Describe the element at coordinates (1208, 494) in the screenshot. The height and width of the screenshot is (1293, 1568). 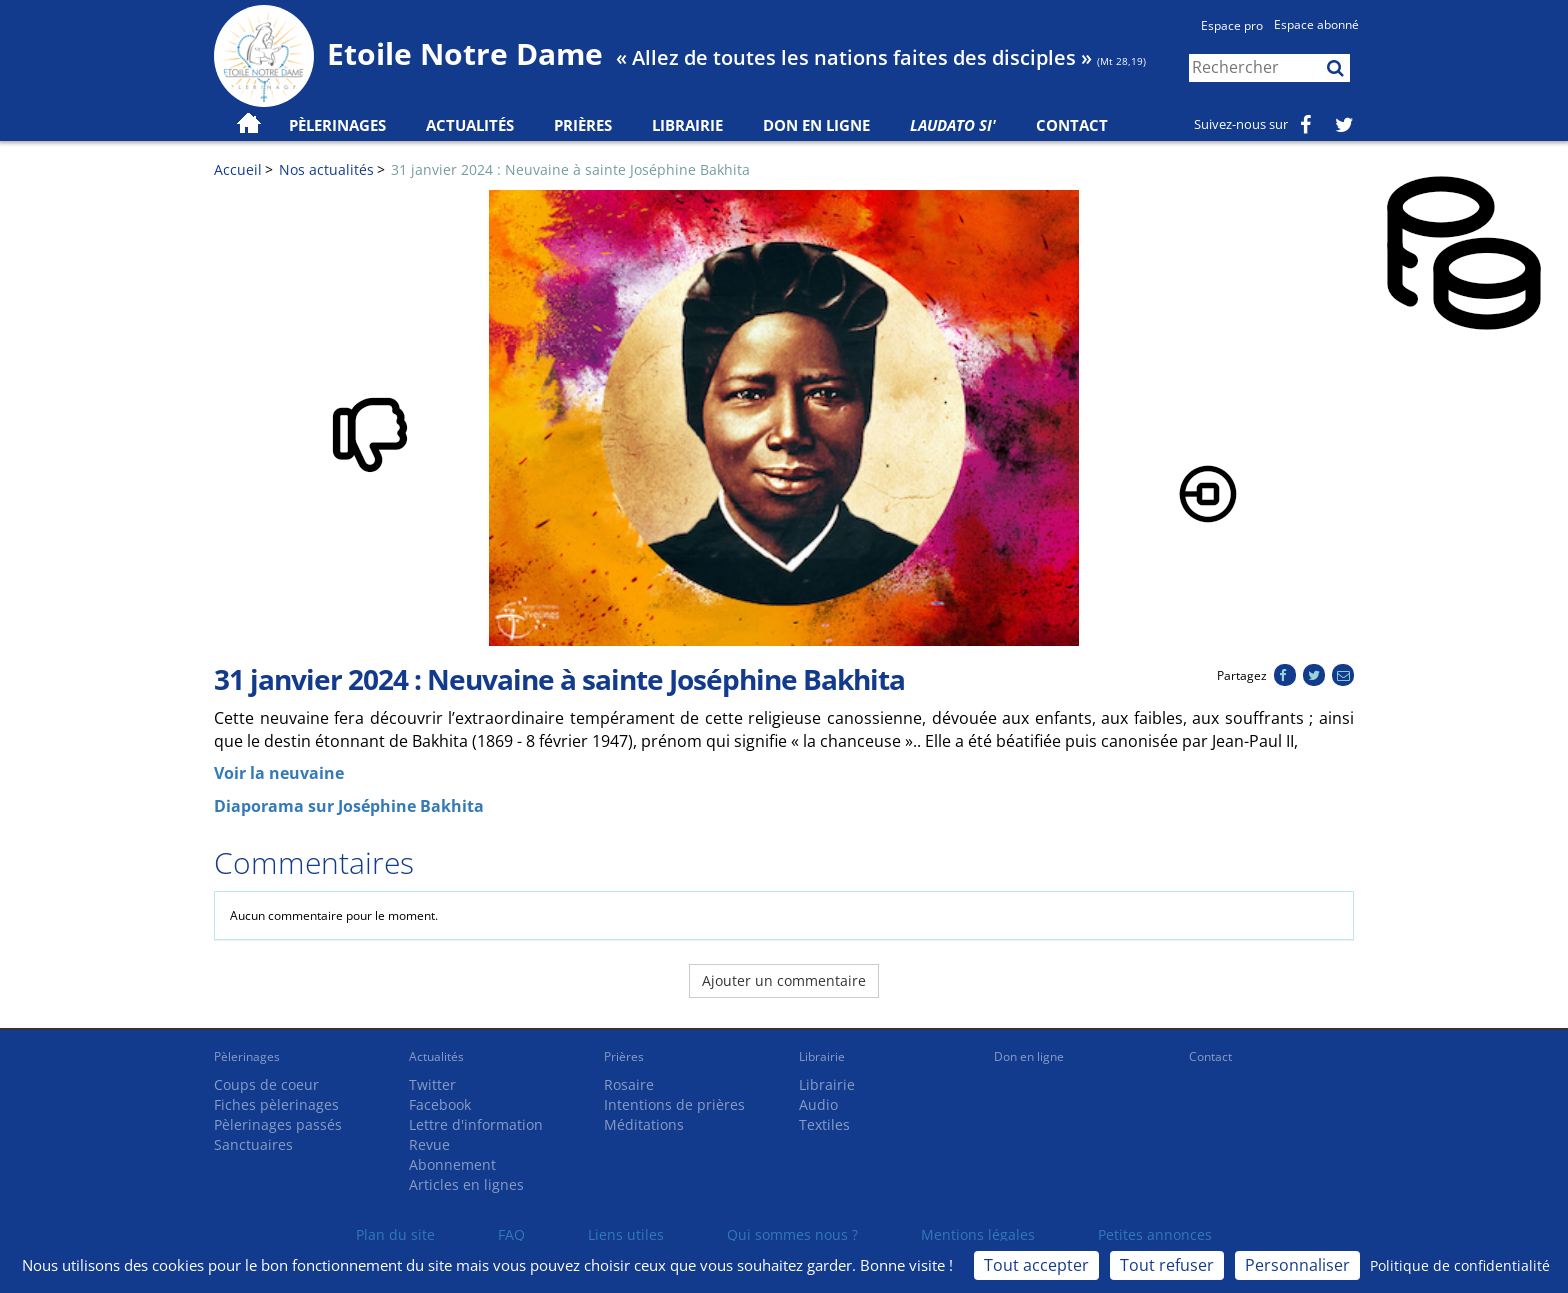
I see `open the Uber app` at that location.